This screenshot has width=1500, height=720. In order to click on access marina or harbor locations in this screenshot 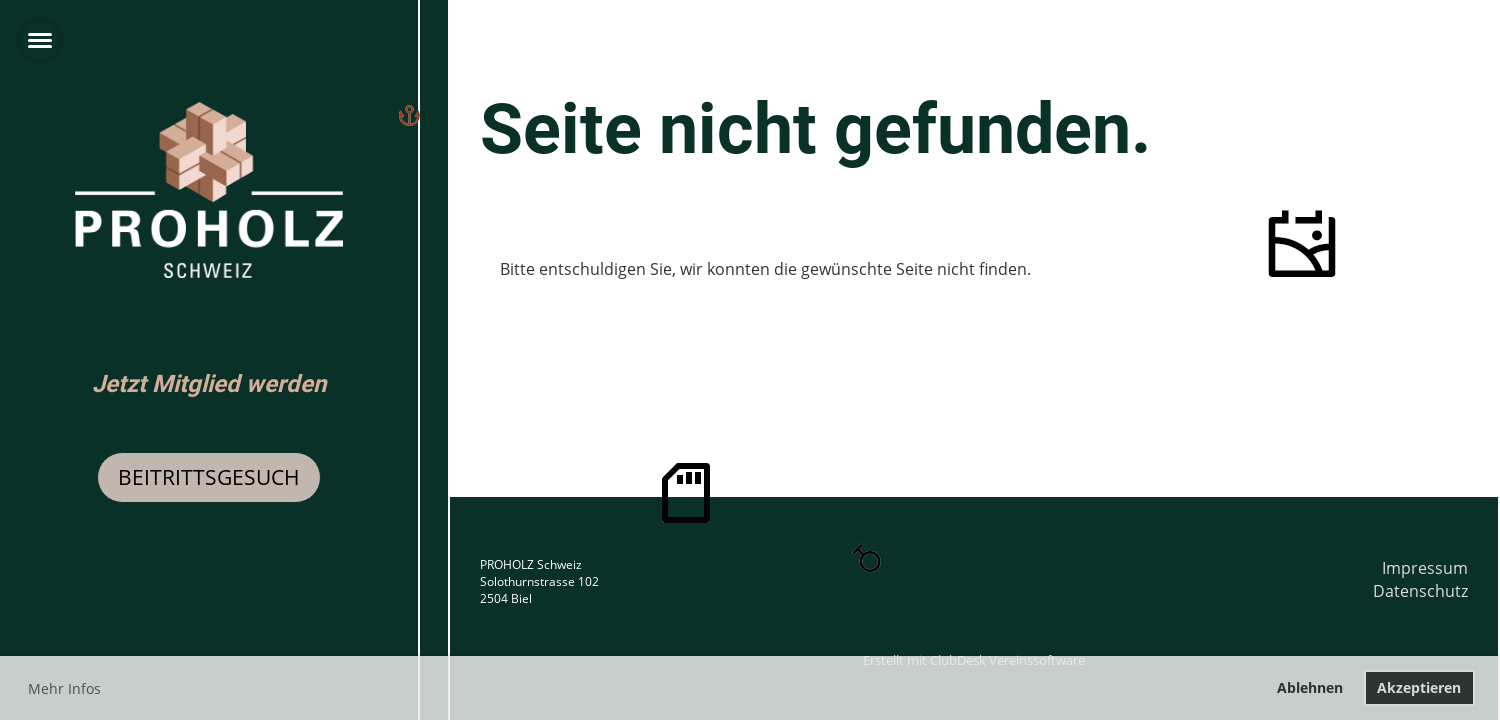, I will do `click(409, 115)`.